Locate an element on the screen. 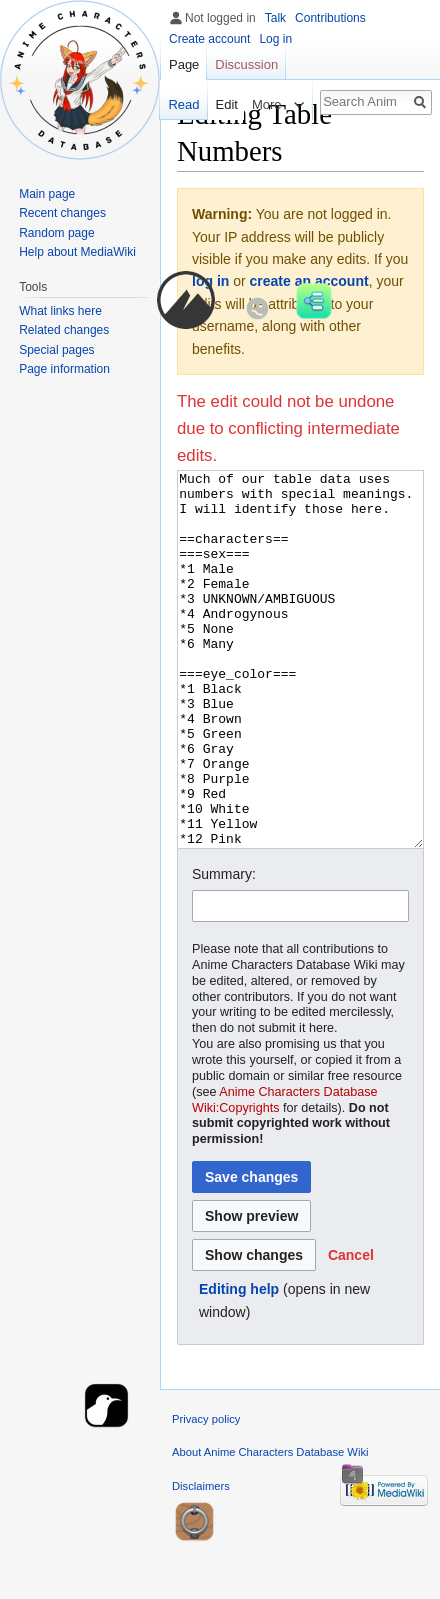  open cinny matrix messaging client is located at coordinates (106, 1405).